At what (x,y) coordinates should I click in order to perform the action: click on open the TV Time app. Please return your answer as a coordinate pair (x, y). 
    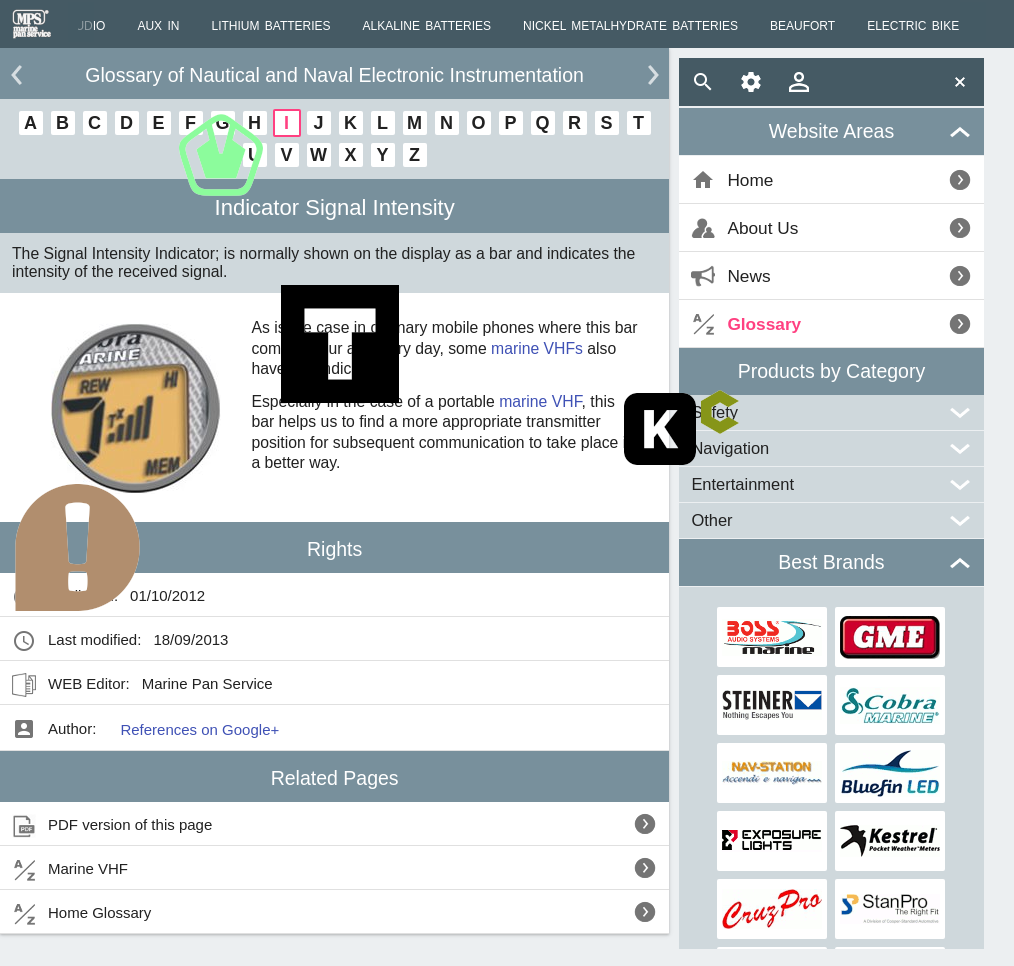
    Looking at the image, I should click on (340, 344).